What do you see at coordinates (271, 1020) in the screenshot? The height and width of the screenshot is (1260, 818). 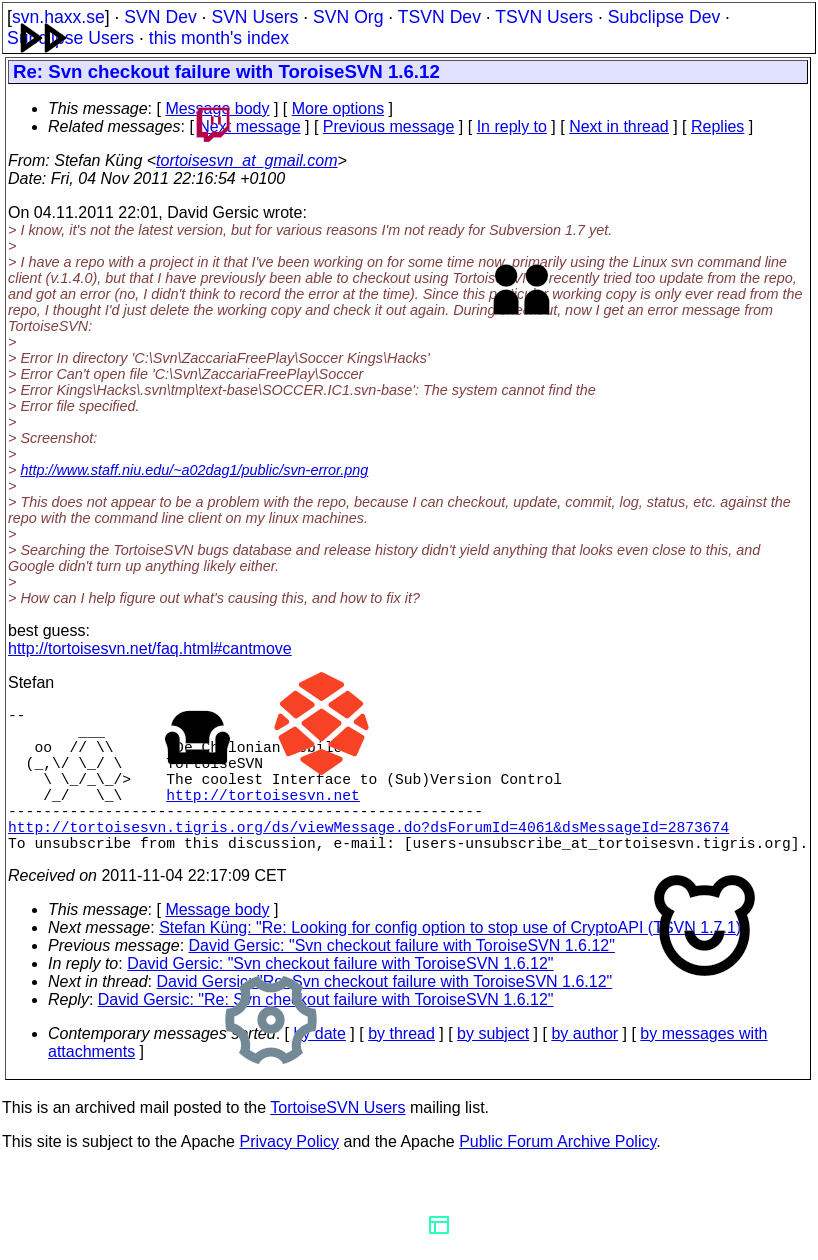 I see `access settings or preferences` at bounding box center [271, 1020].